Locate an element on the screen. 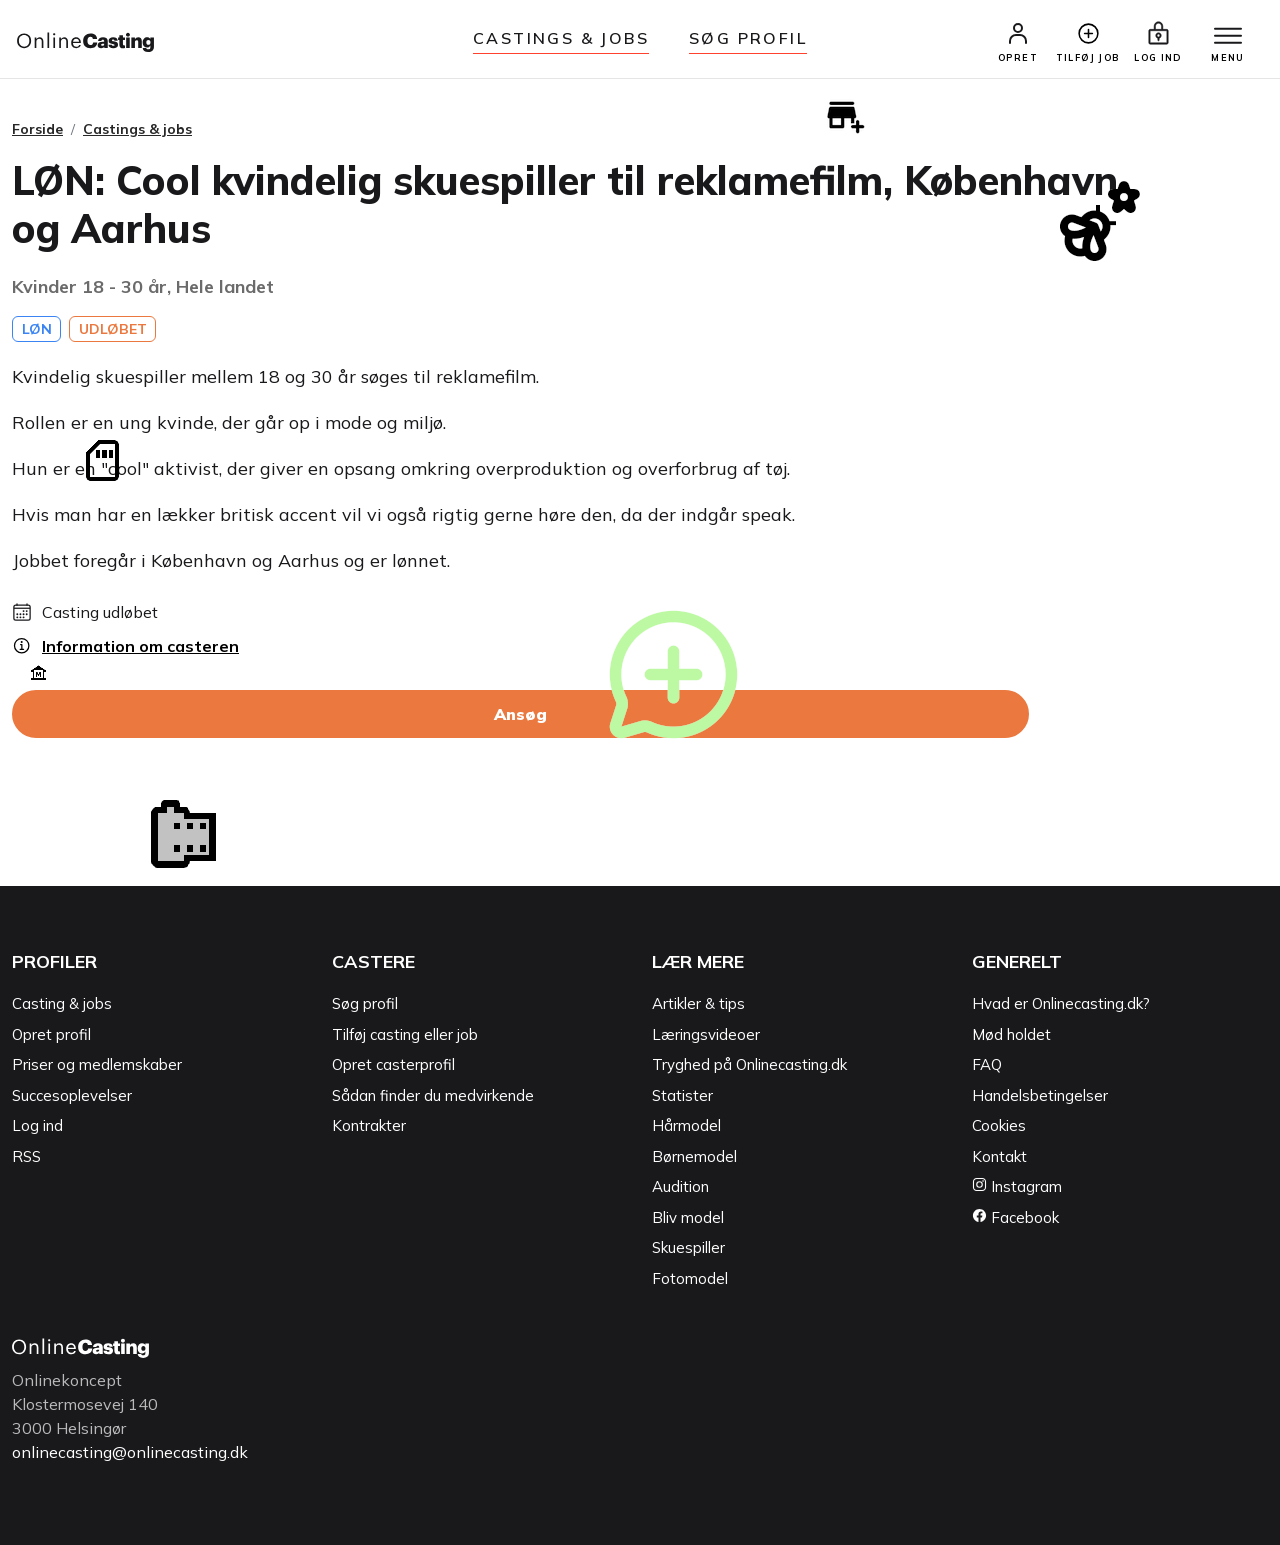 This screenshot has width=1280, height=1545. access nature or outdoor-related emoji is located at coordinates (1100, 221).